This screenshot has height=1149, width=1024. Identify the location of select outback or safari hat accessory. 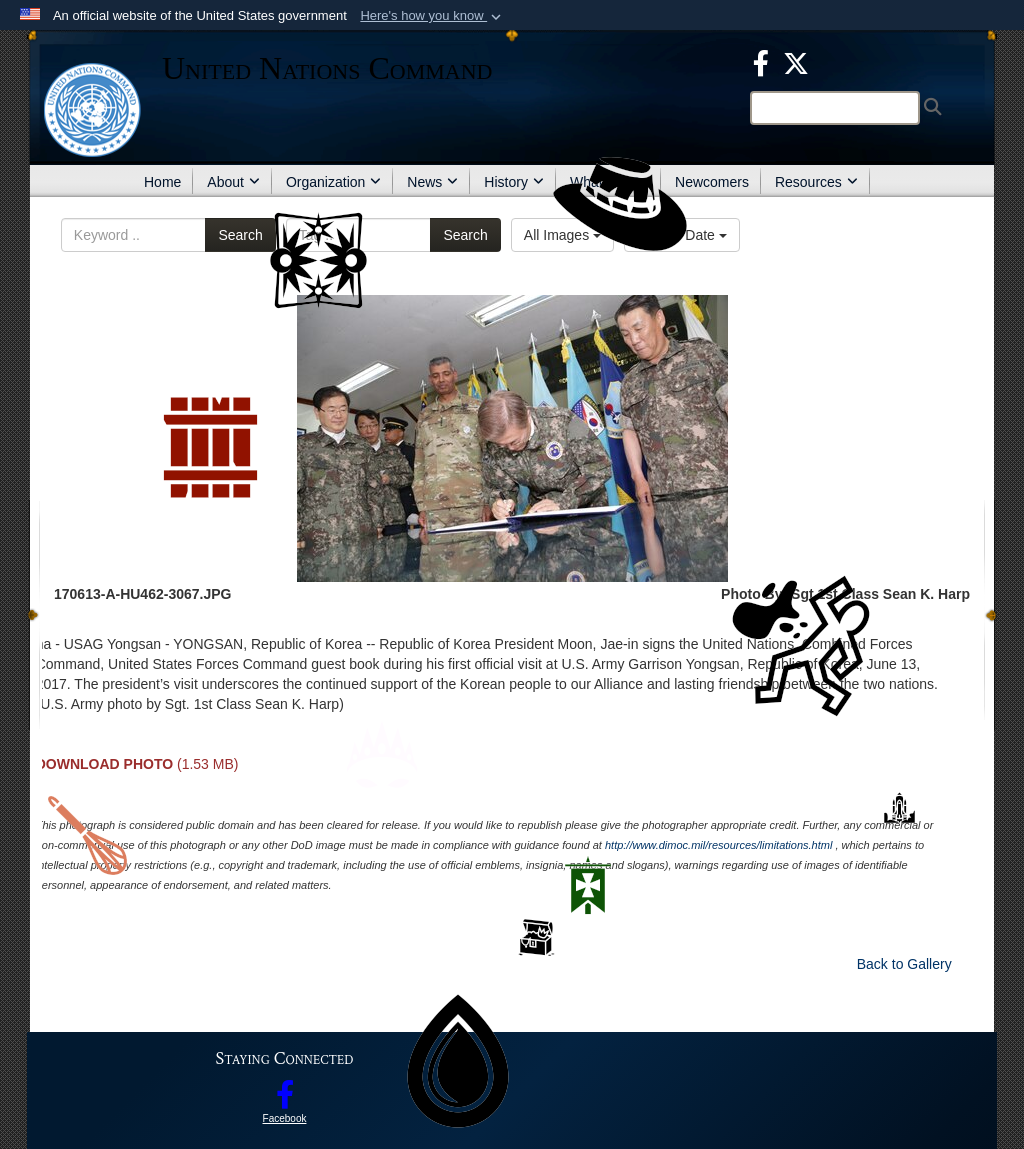
(620, 204).